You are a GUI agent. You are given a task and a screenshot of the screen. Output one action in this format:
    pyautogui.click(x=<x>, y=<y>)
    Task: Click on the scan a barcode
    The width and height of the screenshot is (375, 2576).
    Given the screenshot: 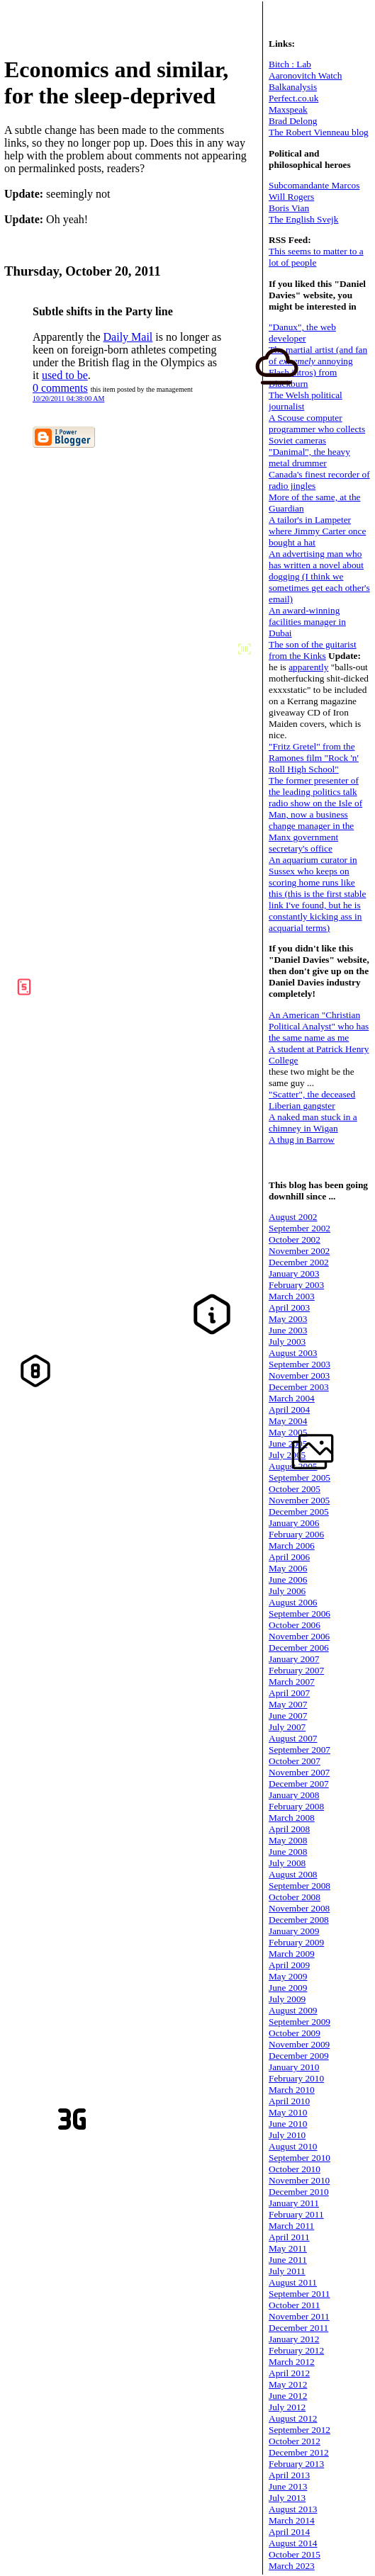 What is the action you would take?
    pyautogui.click(x=245, y=649)
    